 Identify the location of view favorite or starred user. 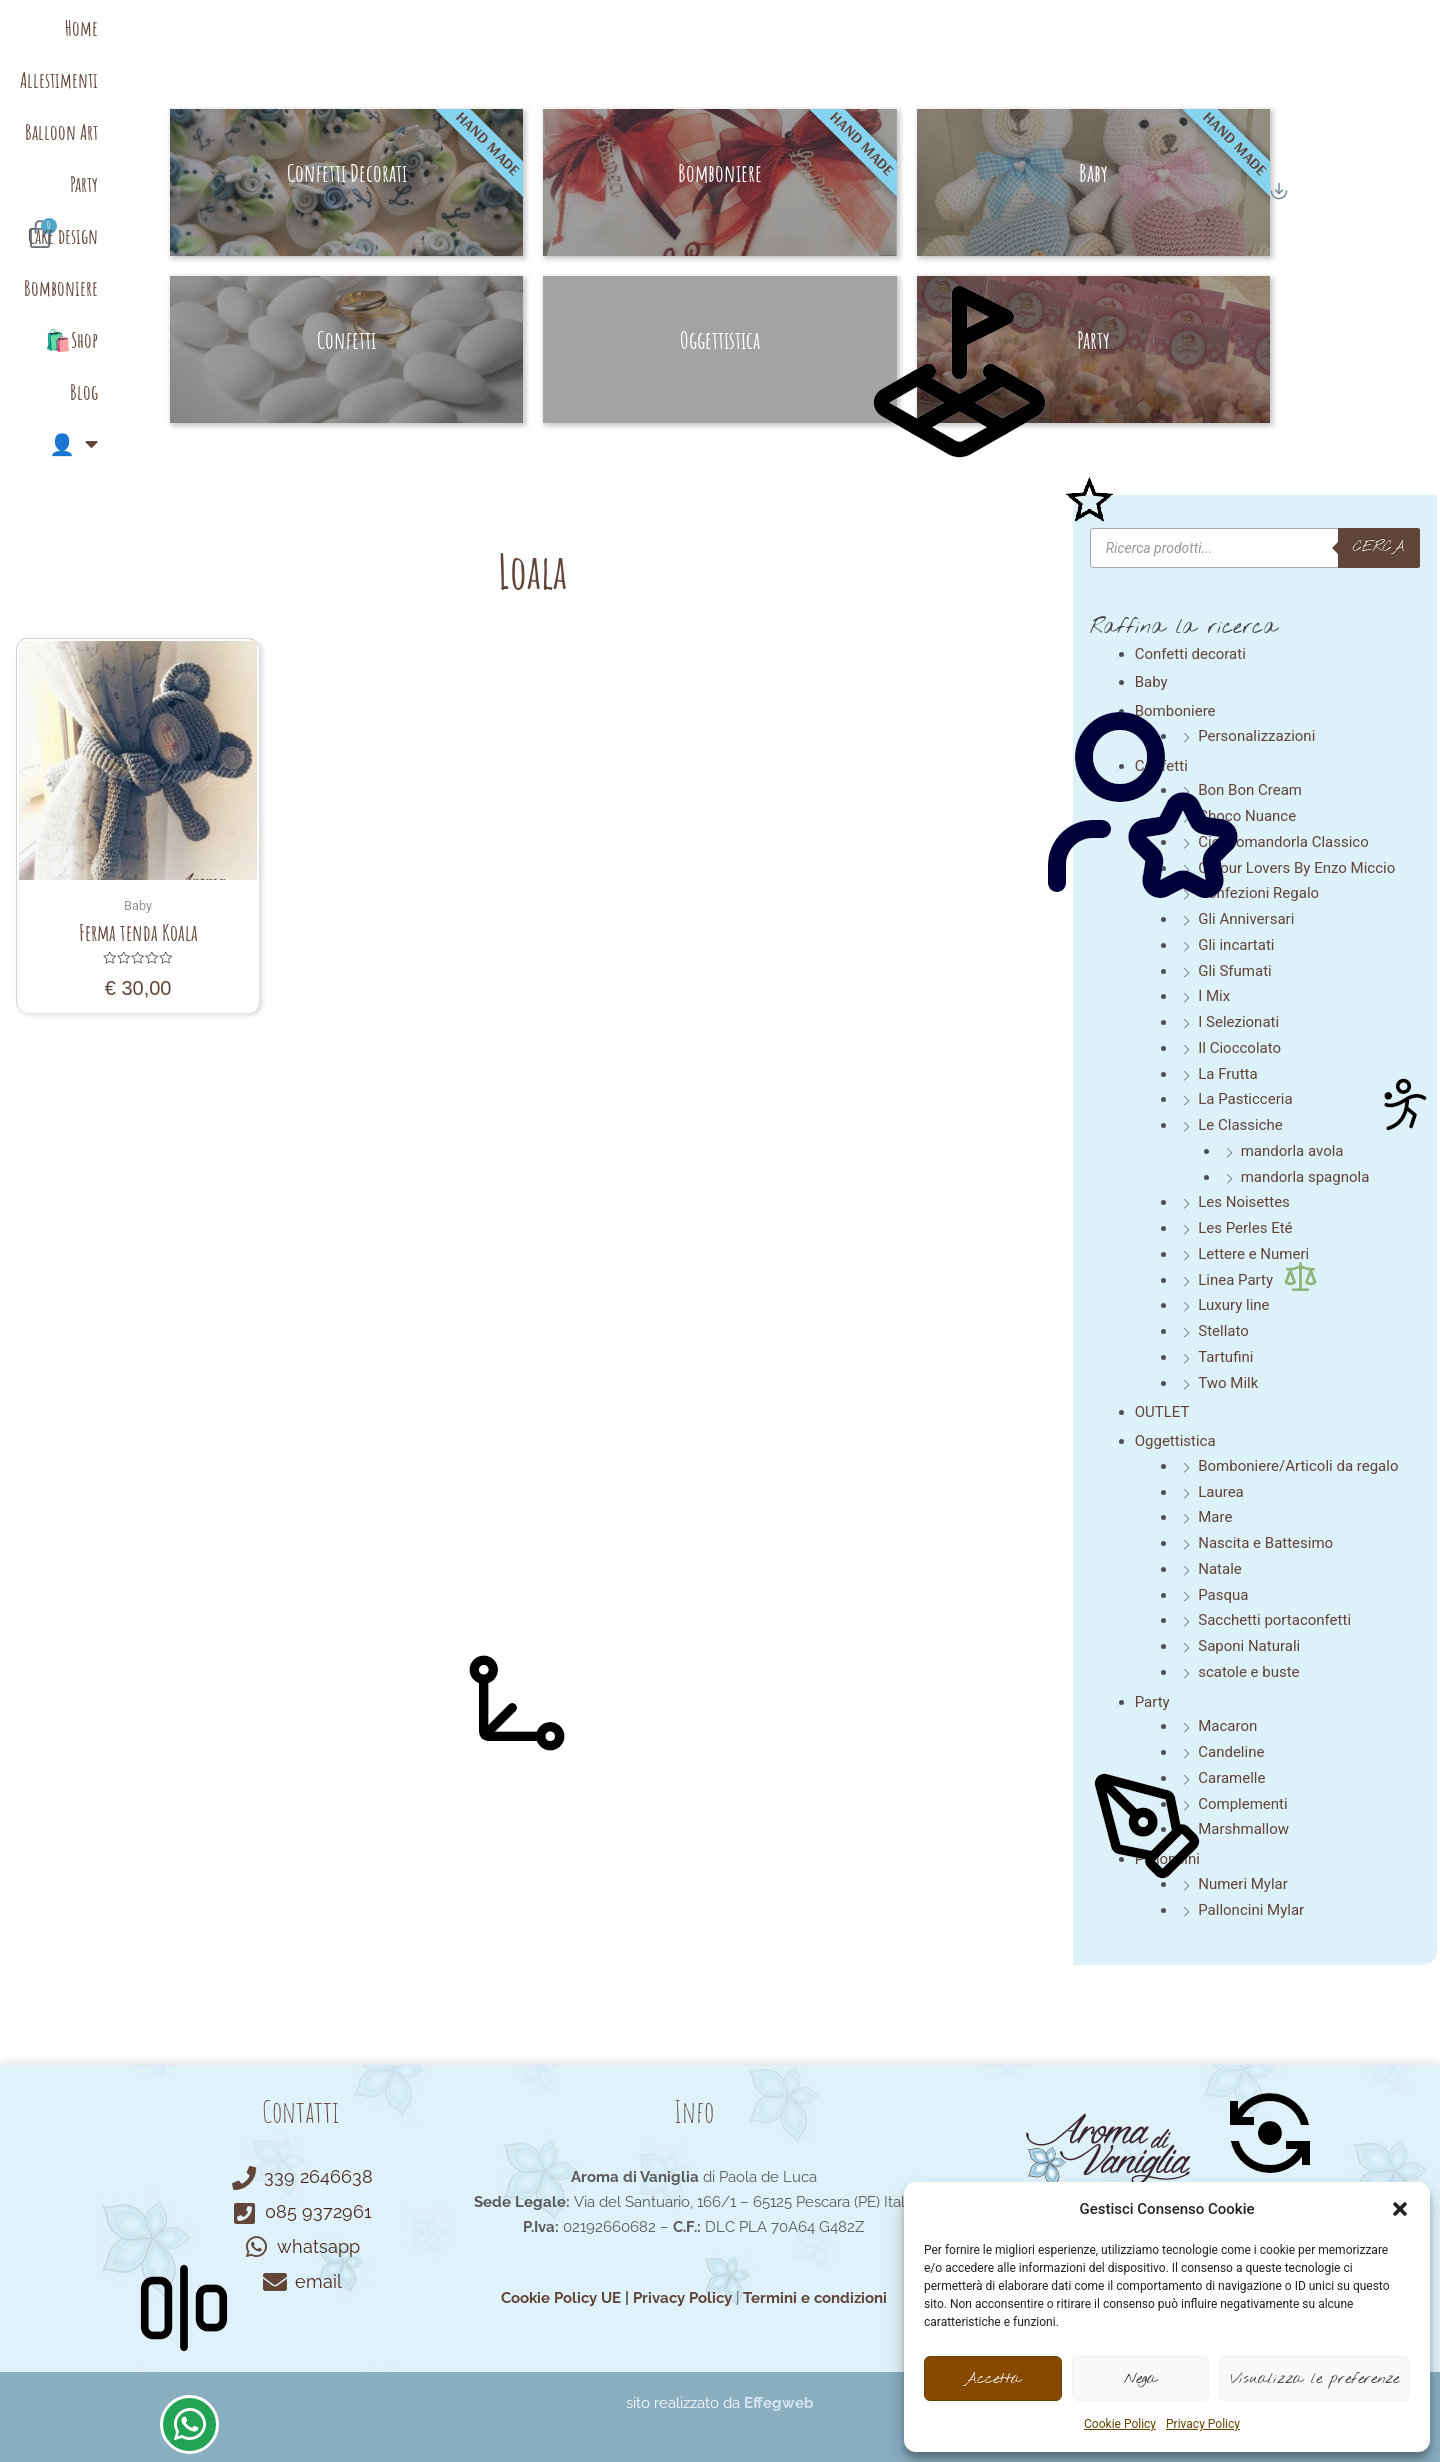
(1138, 802).